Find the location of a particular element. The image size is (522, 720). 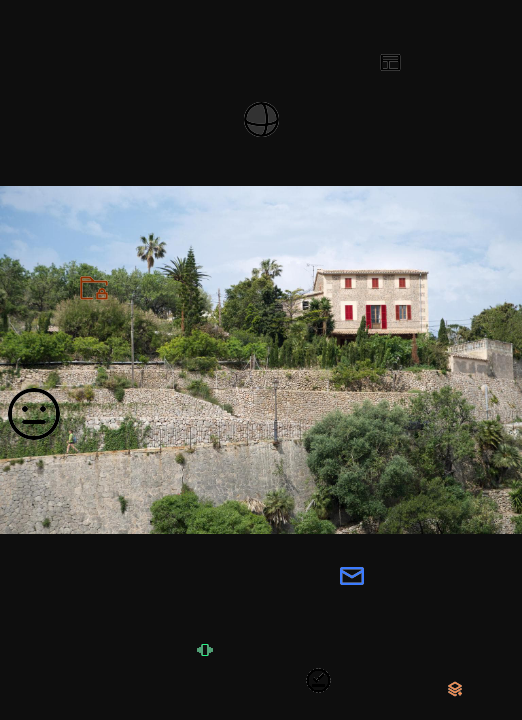

access global or worldwide settings is located at coordinates (261, 119).